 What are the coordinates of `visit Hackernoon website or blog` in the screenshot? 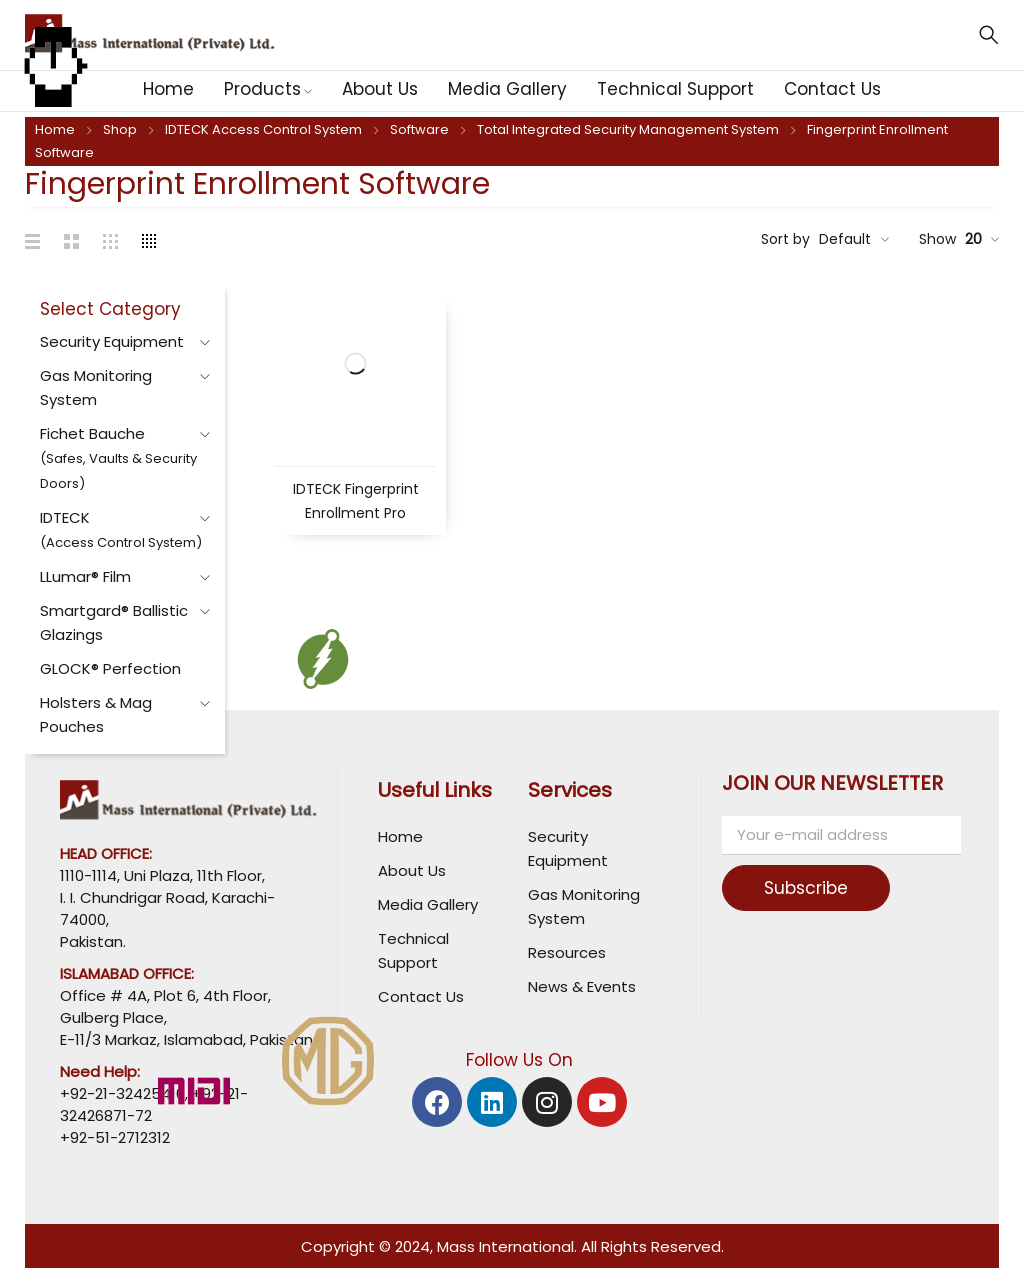 It's located at (56, 67).